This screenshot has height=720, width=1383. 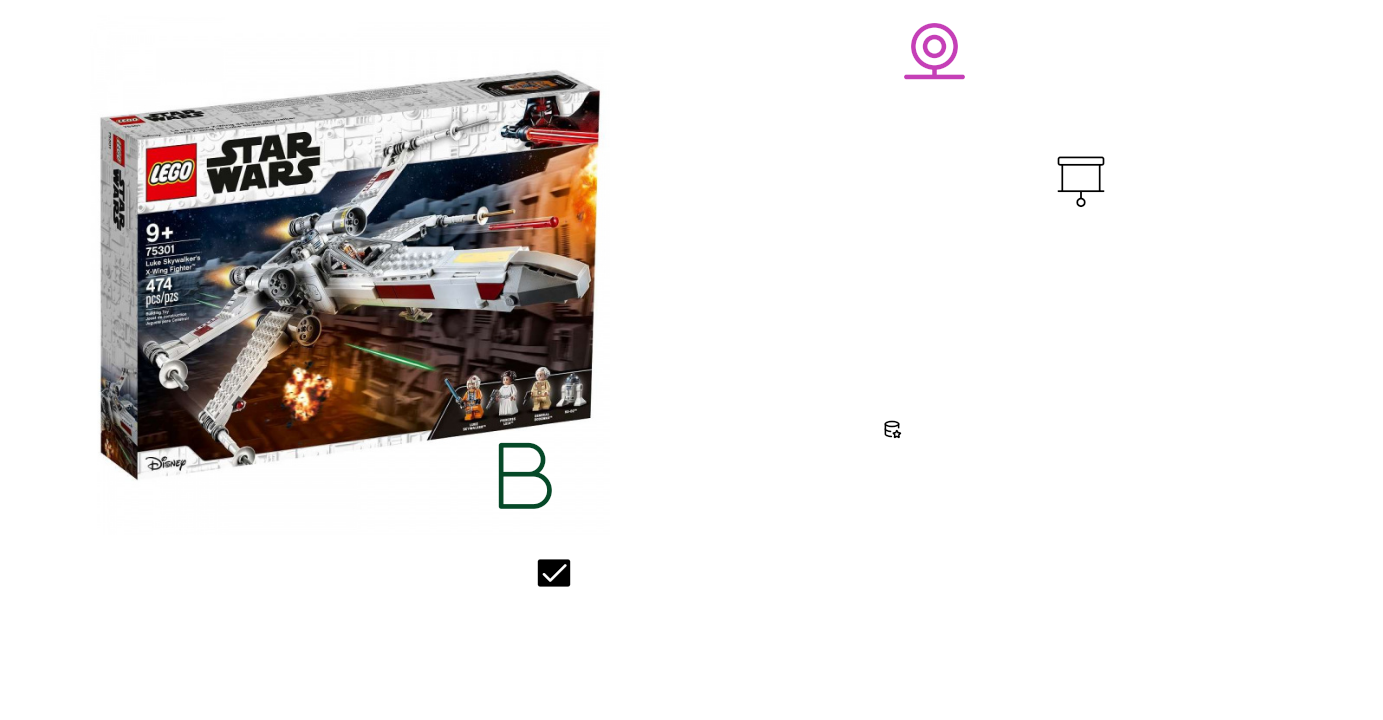 I want to click on mark a database as a favorite, so click(x=892, y=429).